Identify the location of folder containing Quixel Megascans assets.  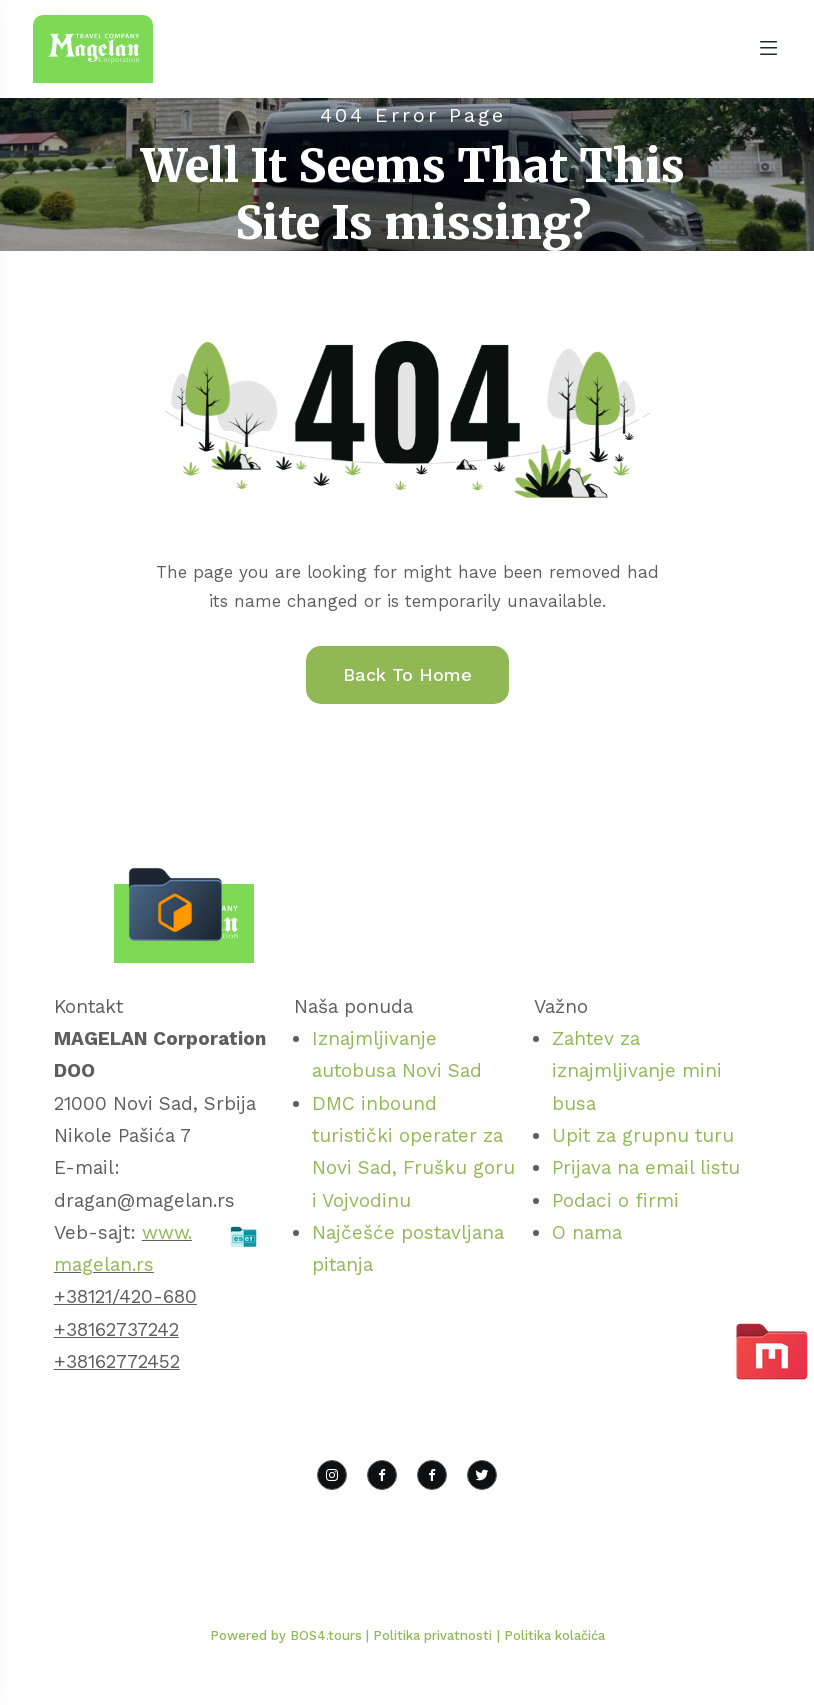
(771, 1353).